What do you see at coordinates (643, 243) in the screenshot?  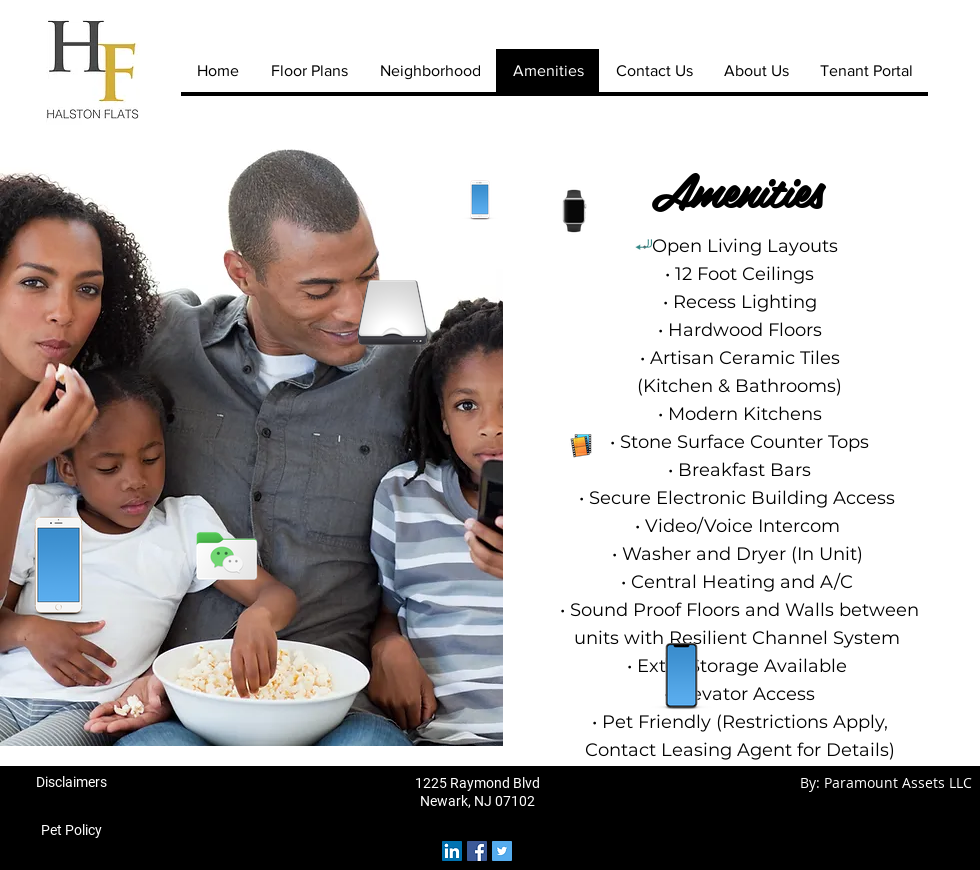 I see `reply to all recipients of an email` at bounding box center [643, 243].